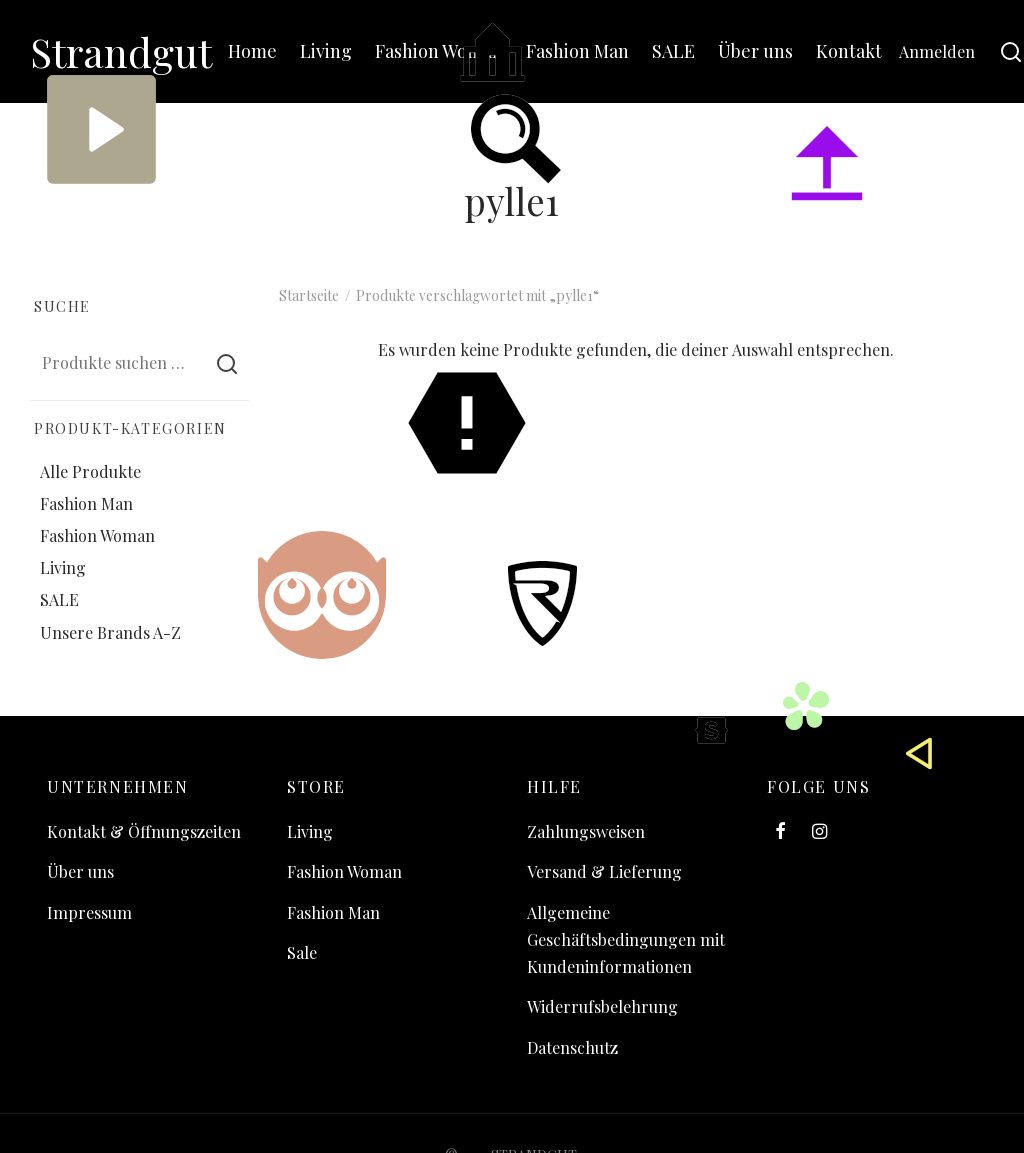 This screenshot has width=1024, height=1153. Describe the element at coordinates (921, 753) in the screenshot. I see `play media in reverse` at that location.